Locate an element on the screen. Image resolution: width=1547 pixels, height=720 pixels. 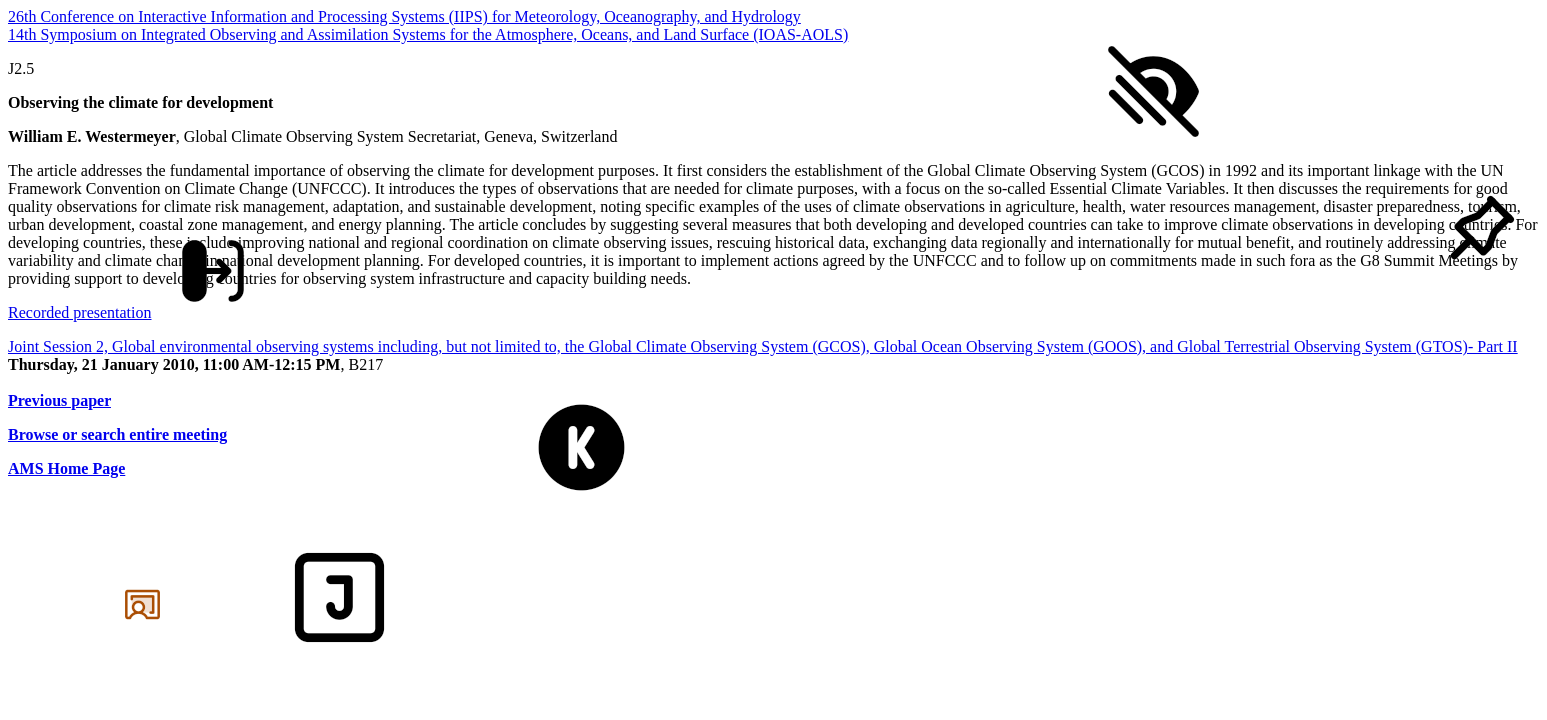
represents the letter J in a menu or keyboard interface is located at coordinates (339, 597).